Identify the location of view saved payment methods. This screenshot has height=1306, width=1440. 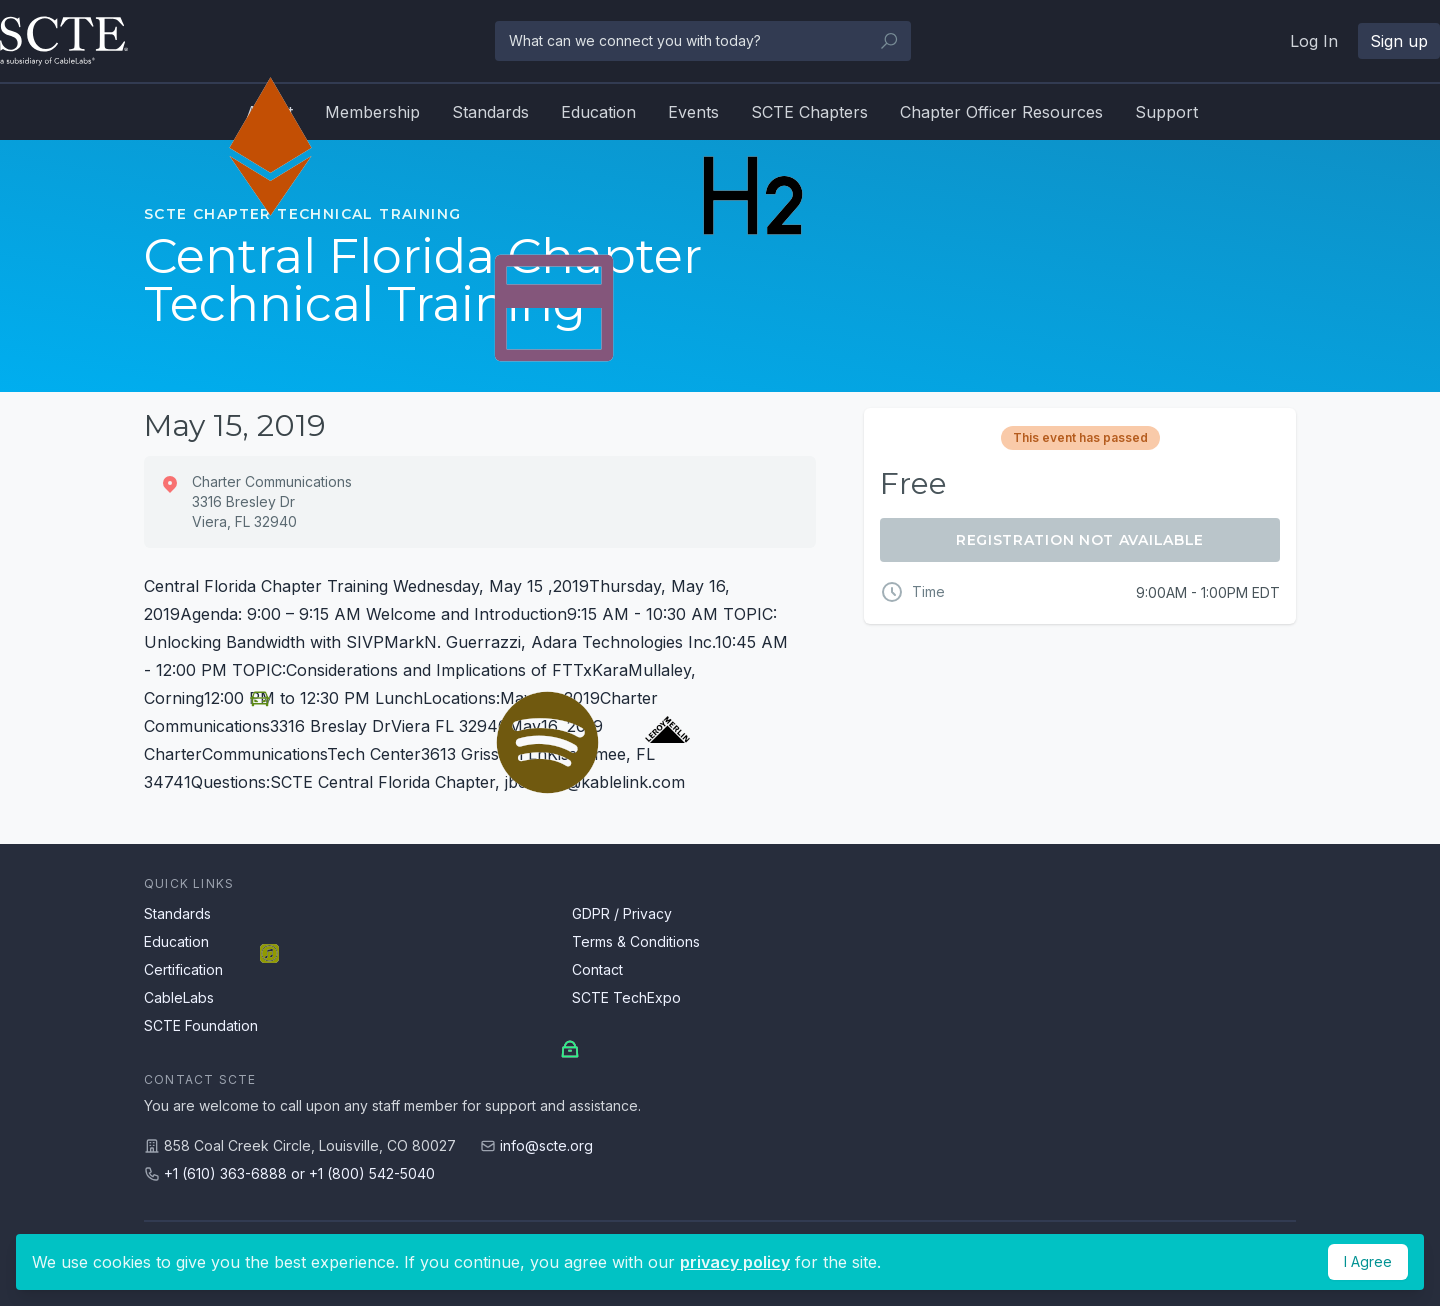
(554, 308).